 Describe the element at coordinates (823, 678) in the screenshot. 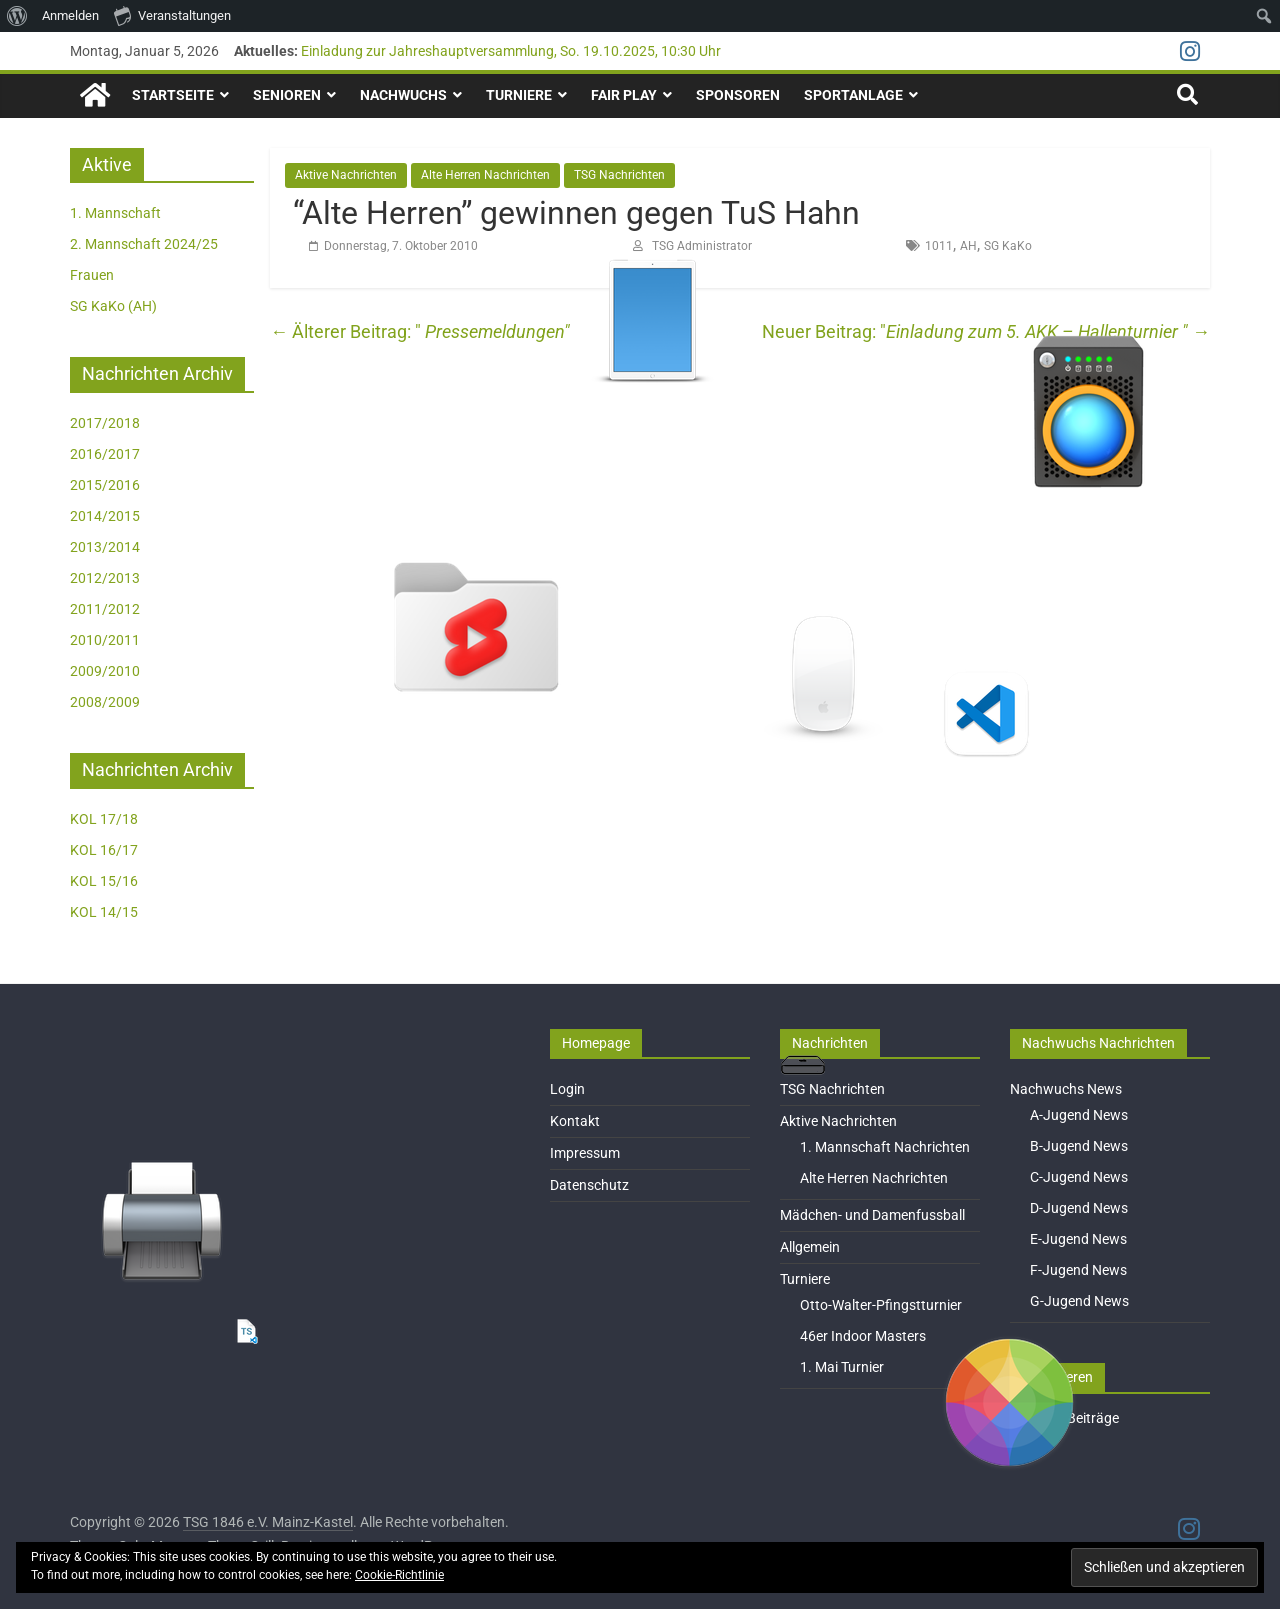

I see `connect or manage apple magic mouse via bluetooth` at that location.